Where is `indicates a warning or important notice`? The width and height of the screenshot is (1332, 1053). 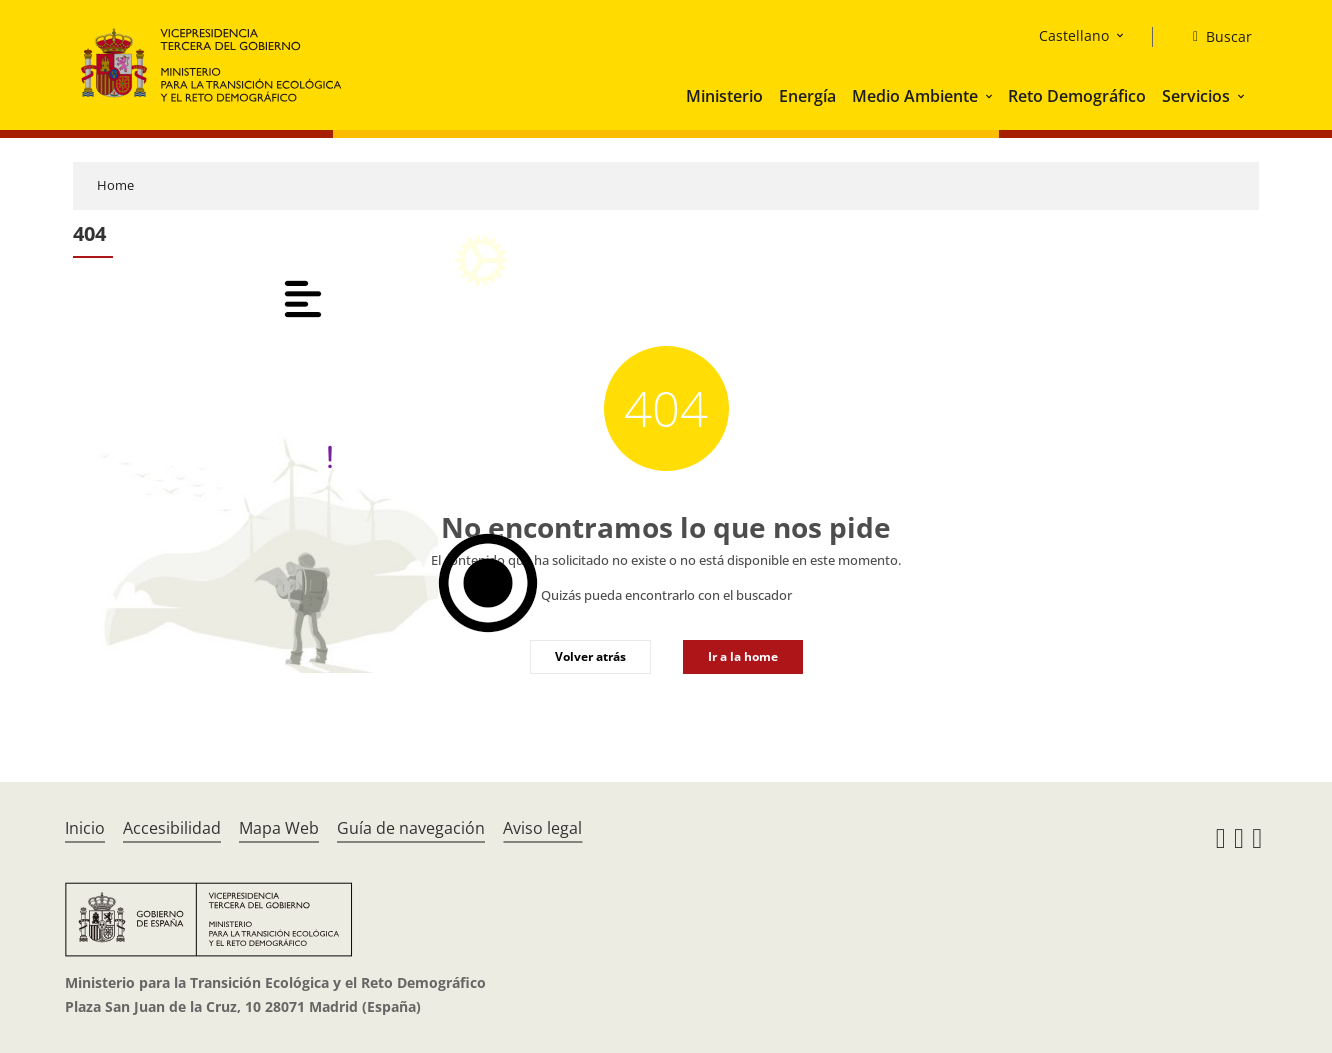 indicates a warning or important notice is located at coordinates (330, 457).